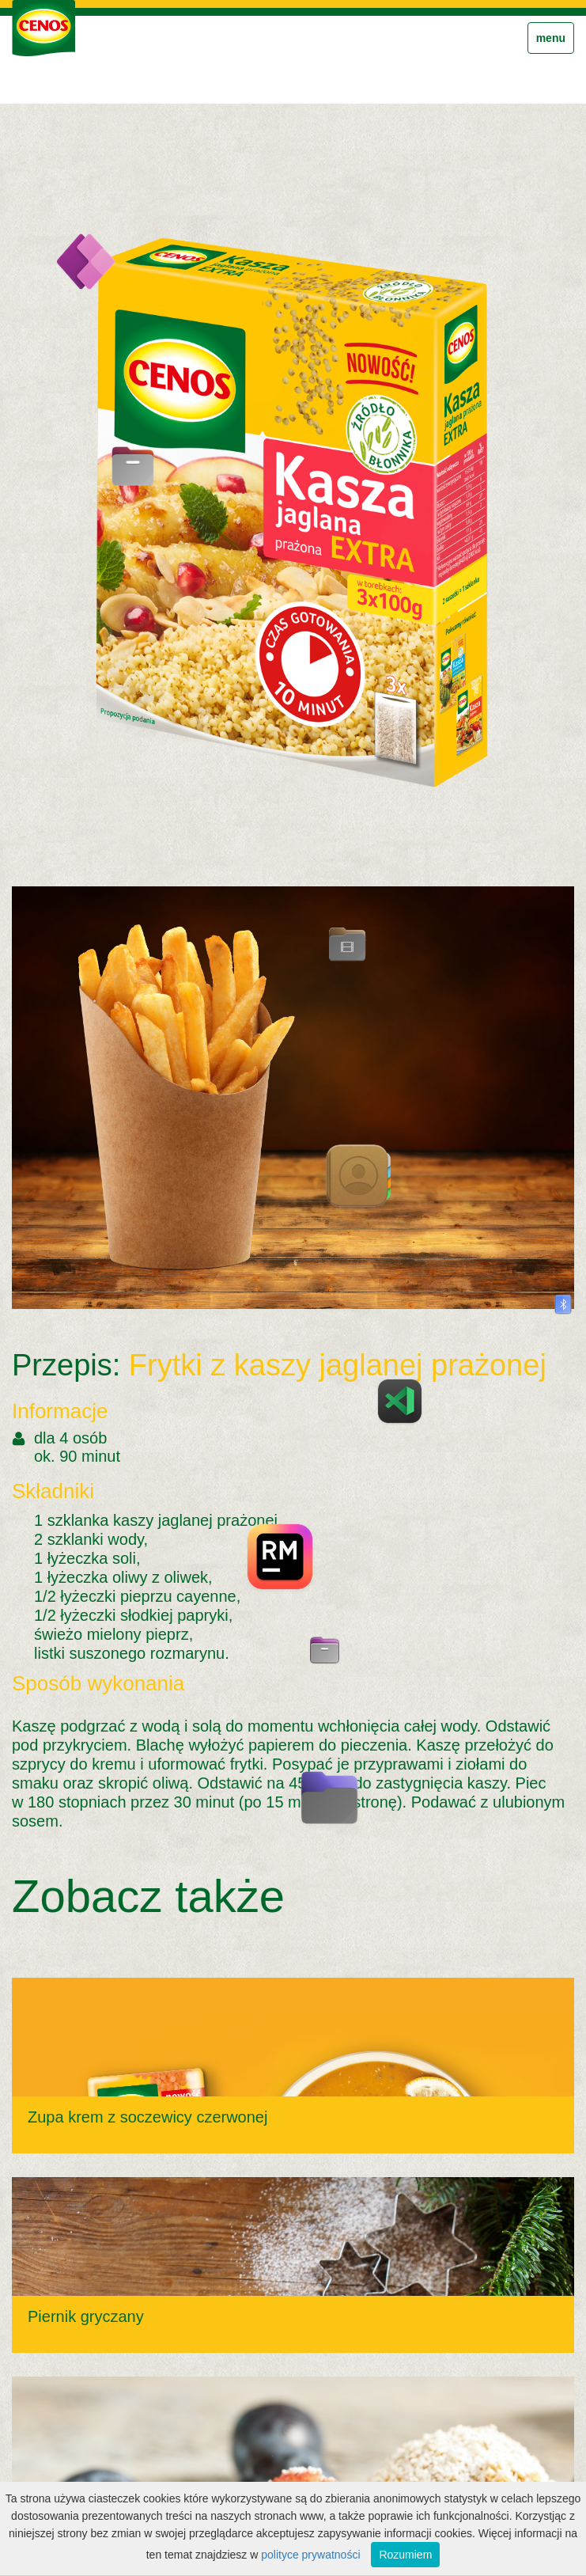  I want to click on open Microsoft Power Apps, so click(85, 261).